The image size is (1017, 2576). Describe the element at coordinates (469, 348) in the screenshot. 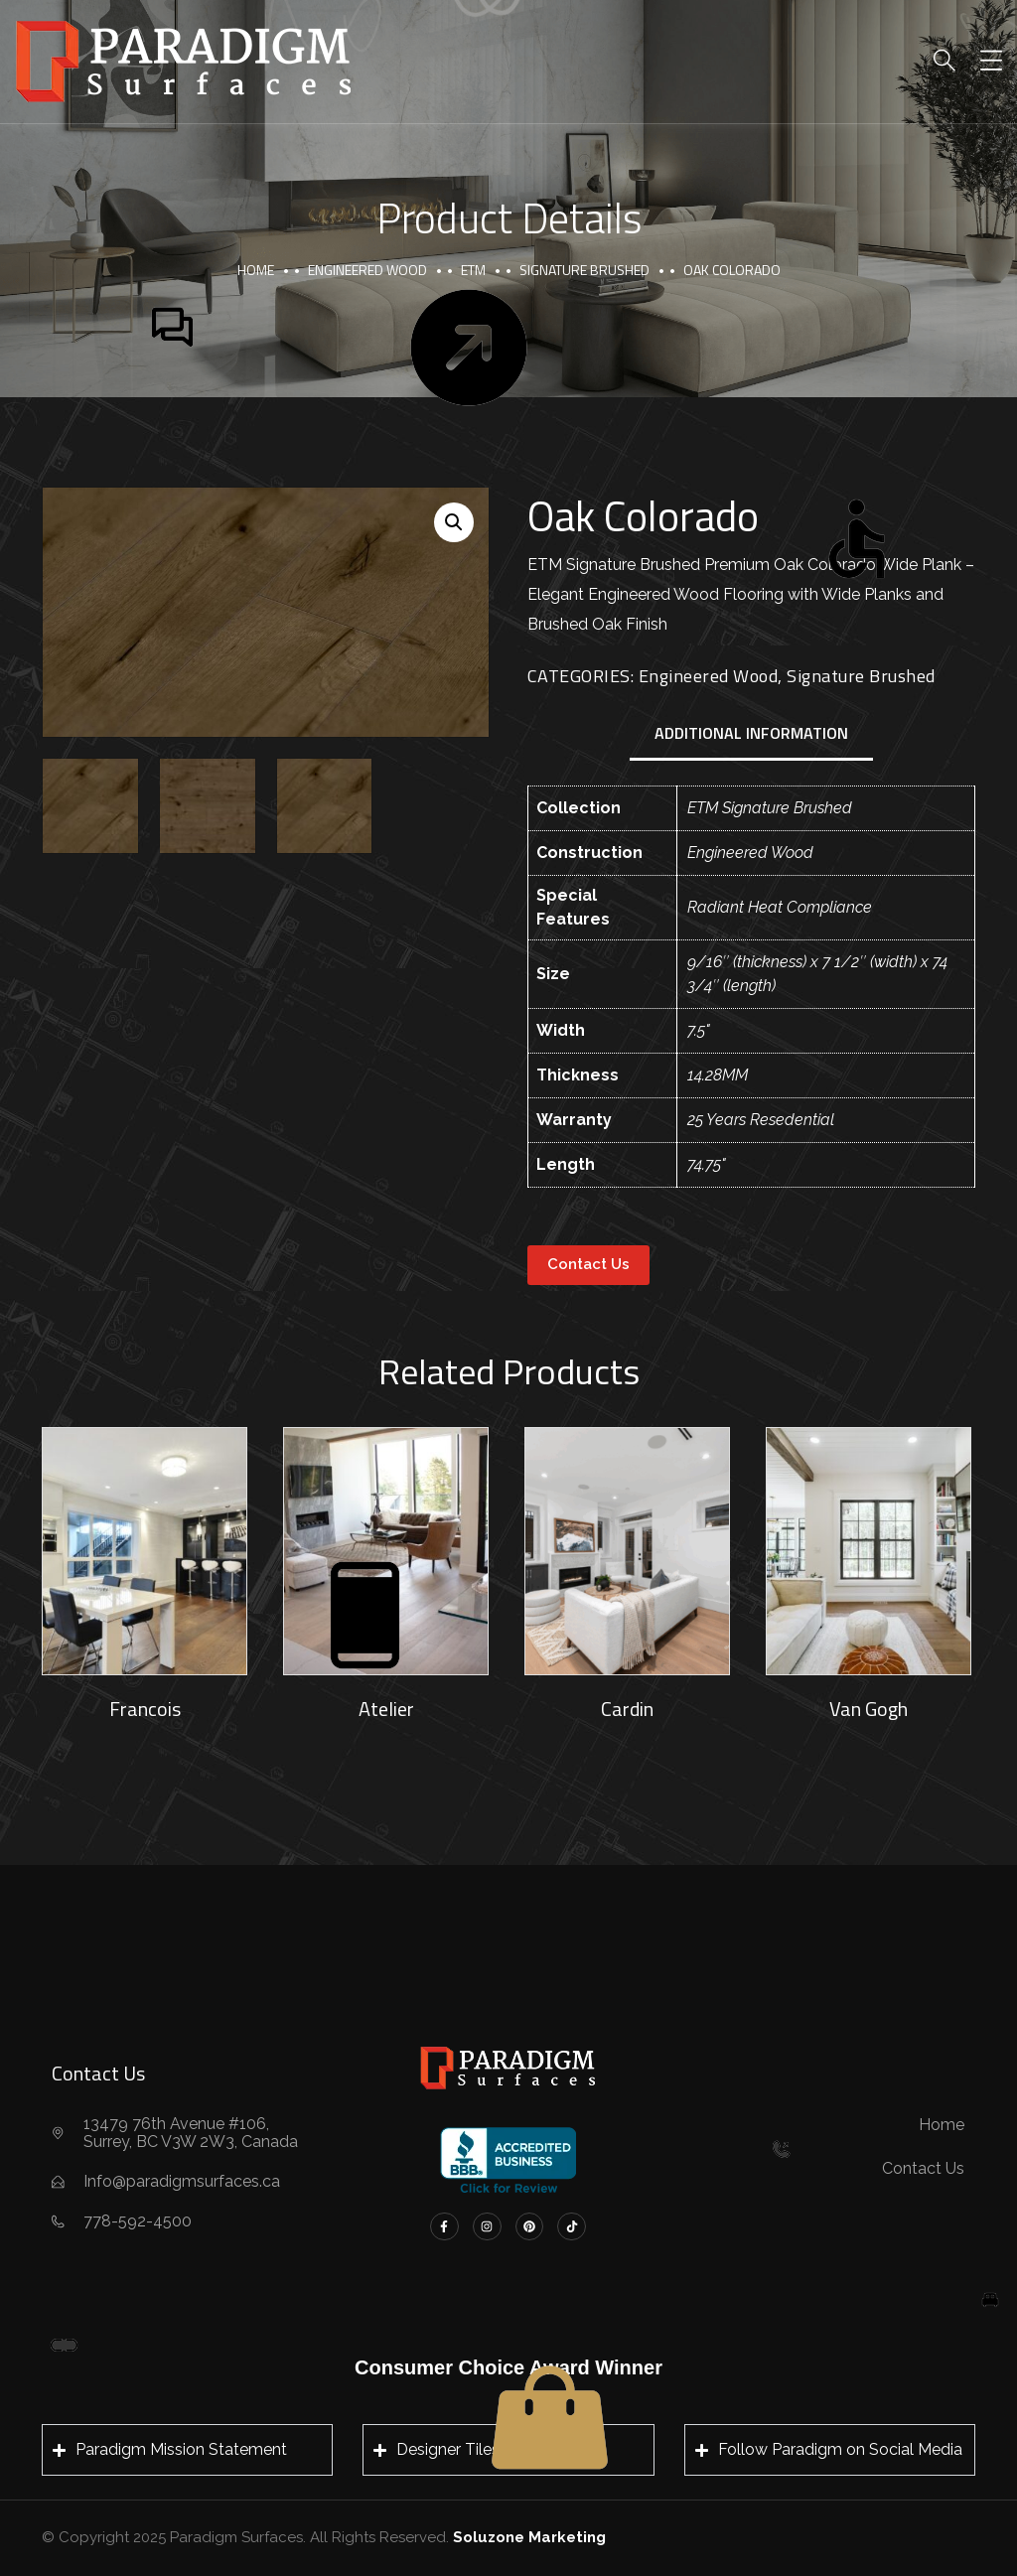

I see `open link in new tab or window` at that location.